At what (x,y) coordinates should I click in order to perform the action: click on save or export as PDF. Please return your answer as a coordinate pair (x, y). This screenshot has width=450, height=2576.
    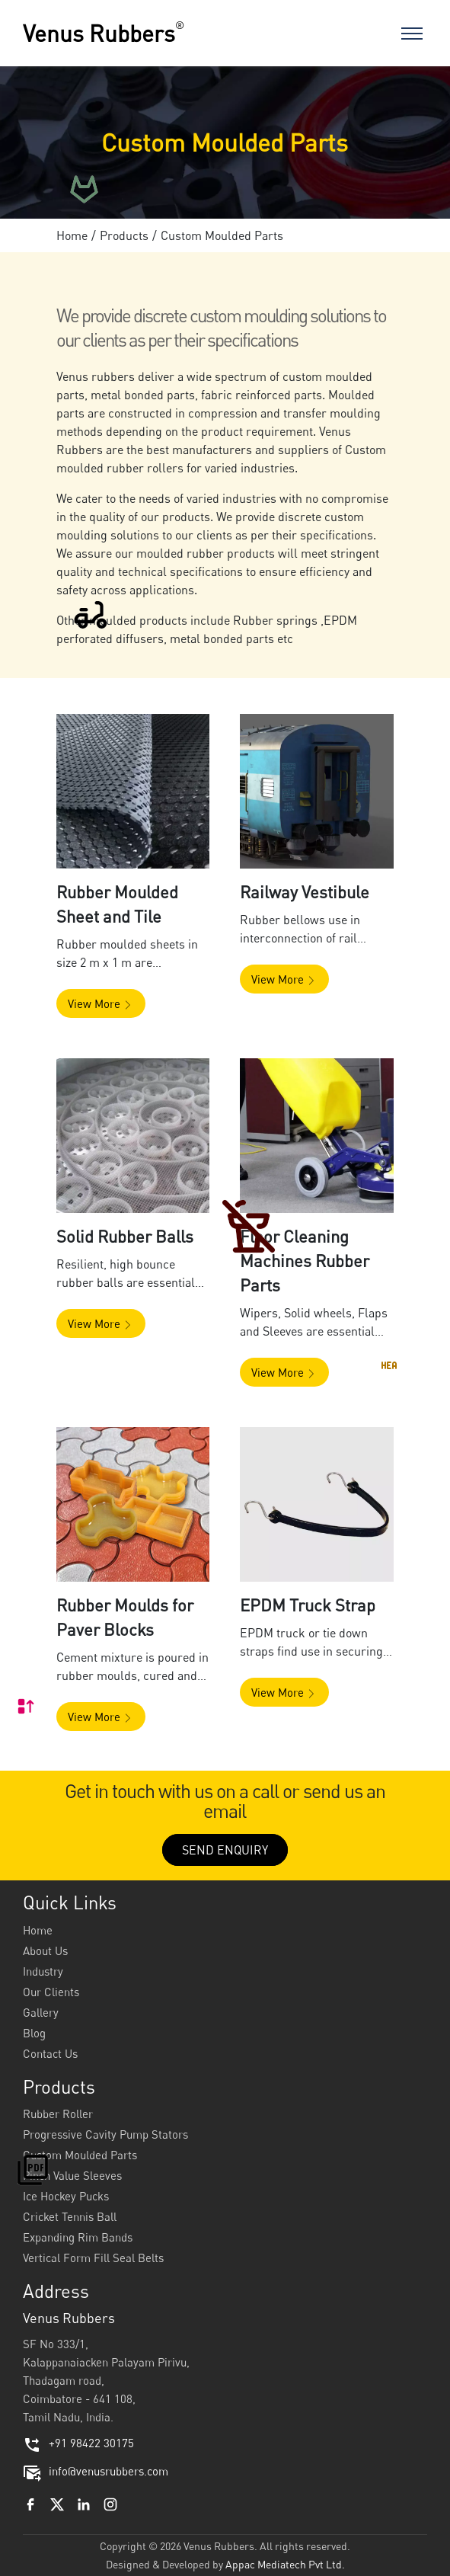
    Looking at the image, I should click on (33, 2170).